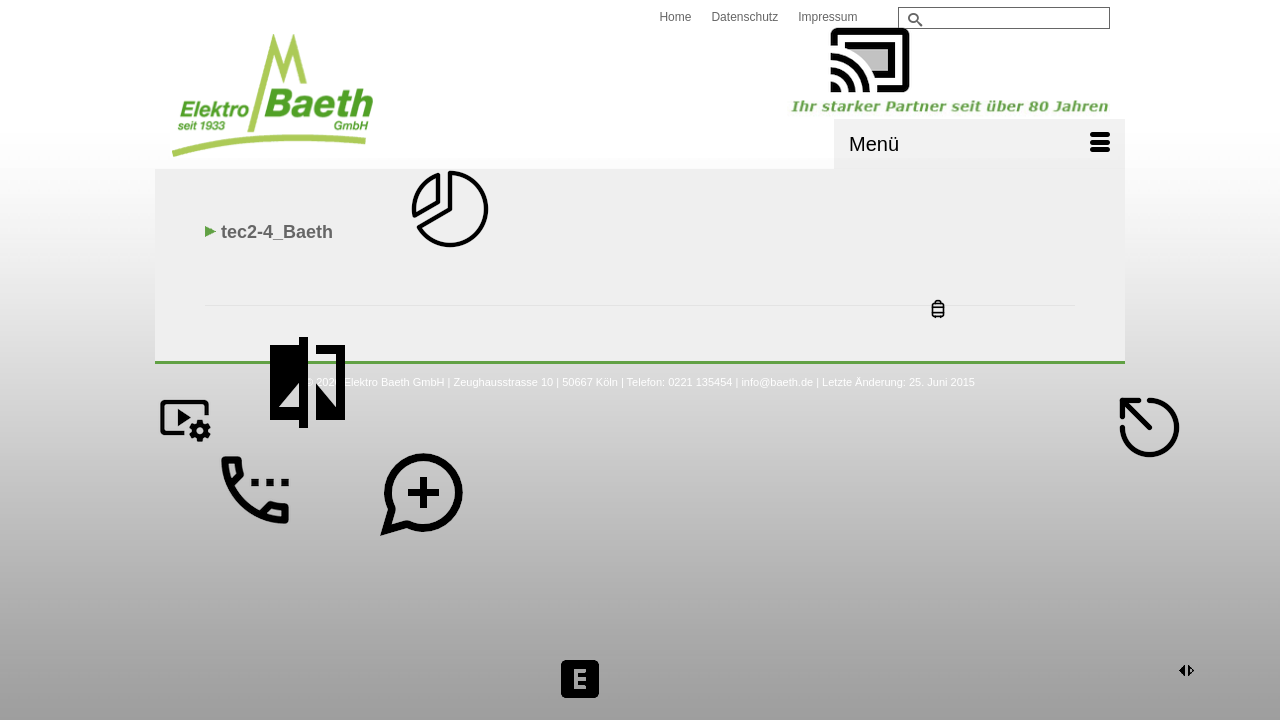 The height and width of the screenshot is (720, 1280). What do you see at coordinates (870, 60) in the screenshot?
I see `indicates active casting to a connected device` at bounding box center [870, 60].